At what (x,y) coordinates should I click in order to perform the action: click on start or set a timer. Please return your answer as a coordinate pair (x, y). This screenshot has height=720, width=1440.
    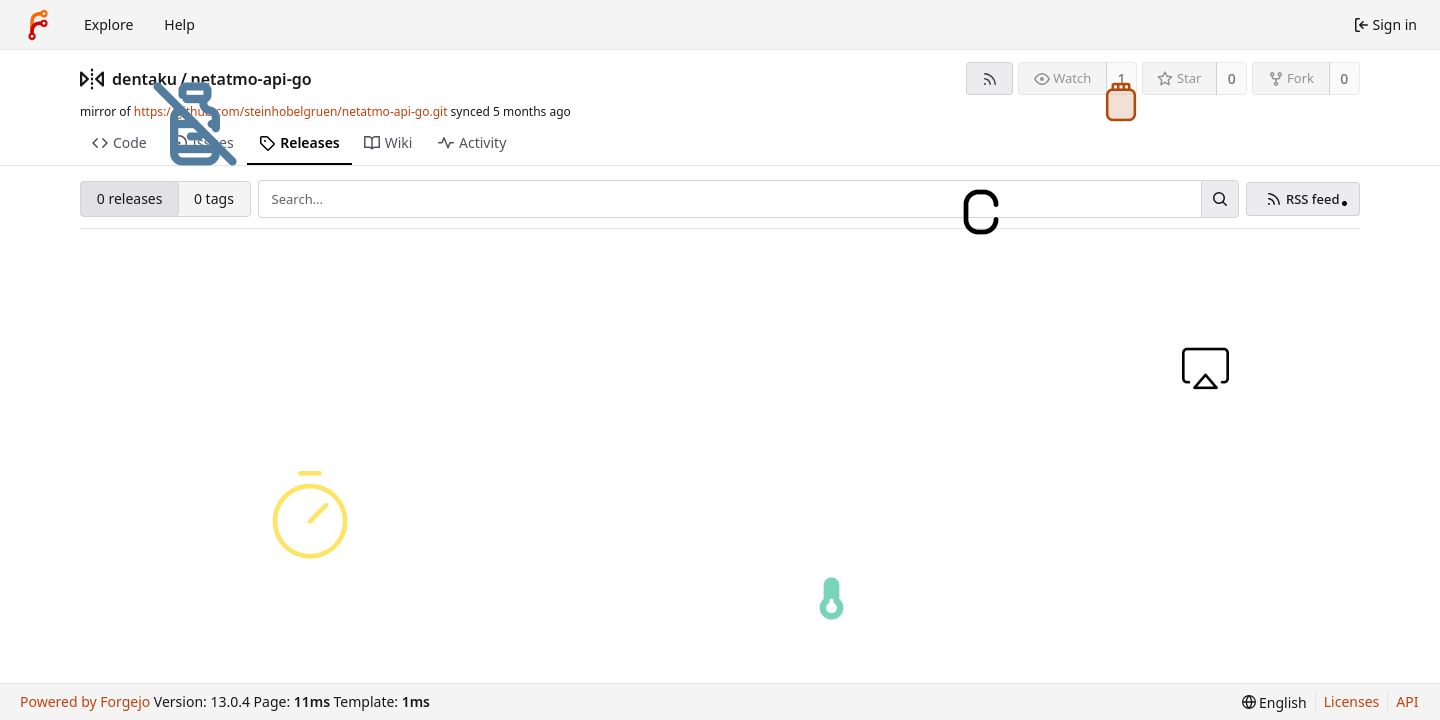
    Looking at the image, I should click on (310, 518).